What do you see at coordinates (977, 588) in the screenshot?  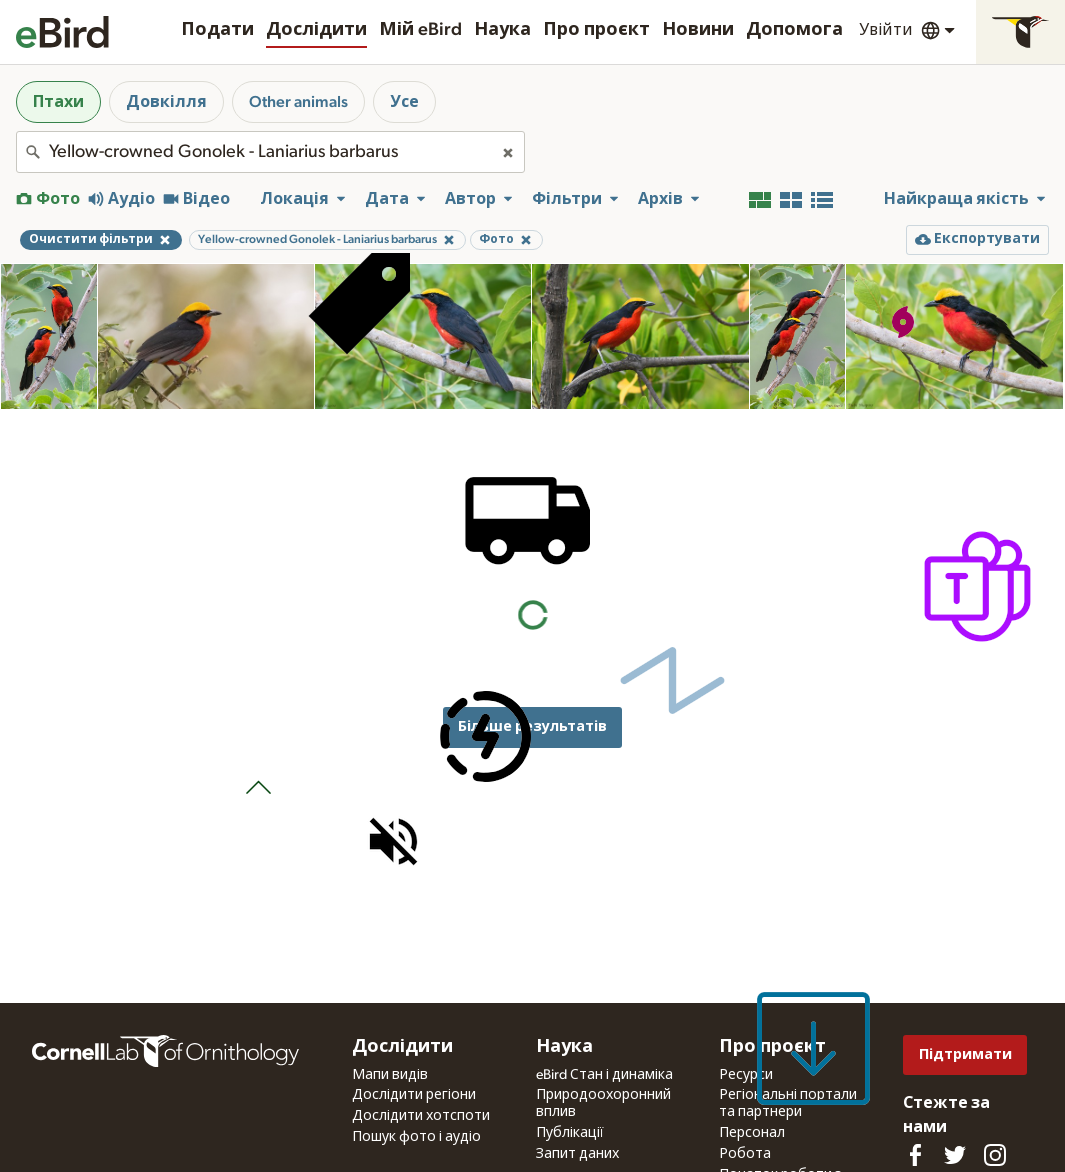 I see `open microsoft teams` at bounding box center [977, 588].